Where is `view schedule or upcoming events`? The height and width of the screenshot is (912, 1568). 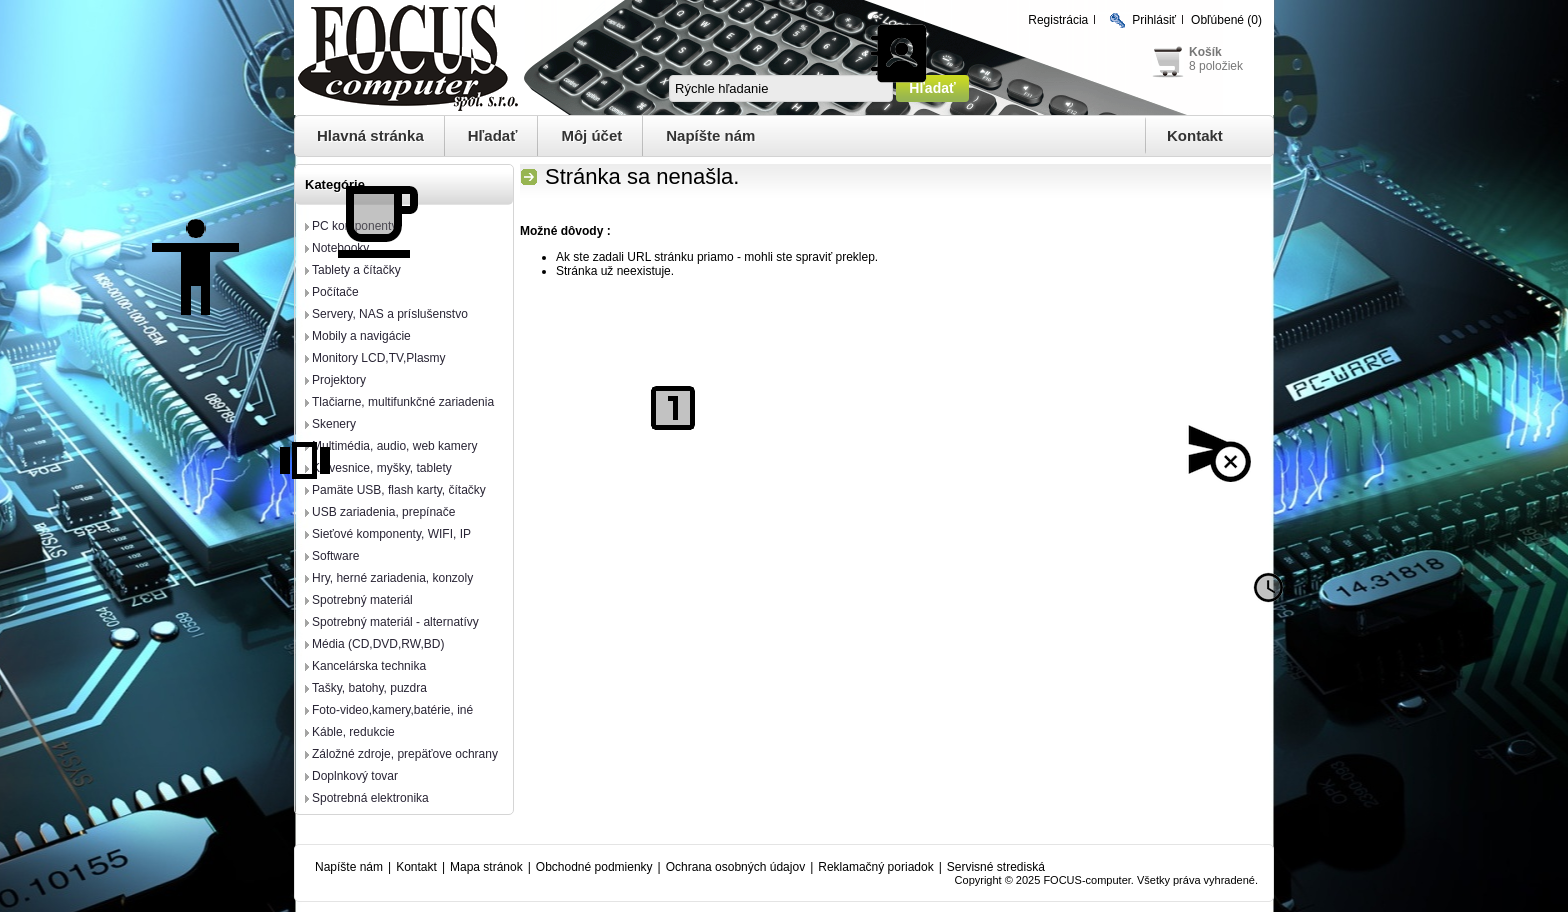 view schedule or upcoming events is located at coordinates (1268, 587).